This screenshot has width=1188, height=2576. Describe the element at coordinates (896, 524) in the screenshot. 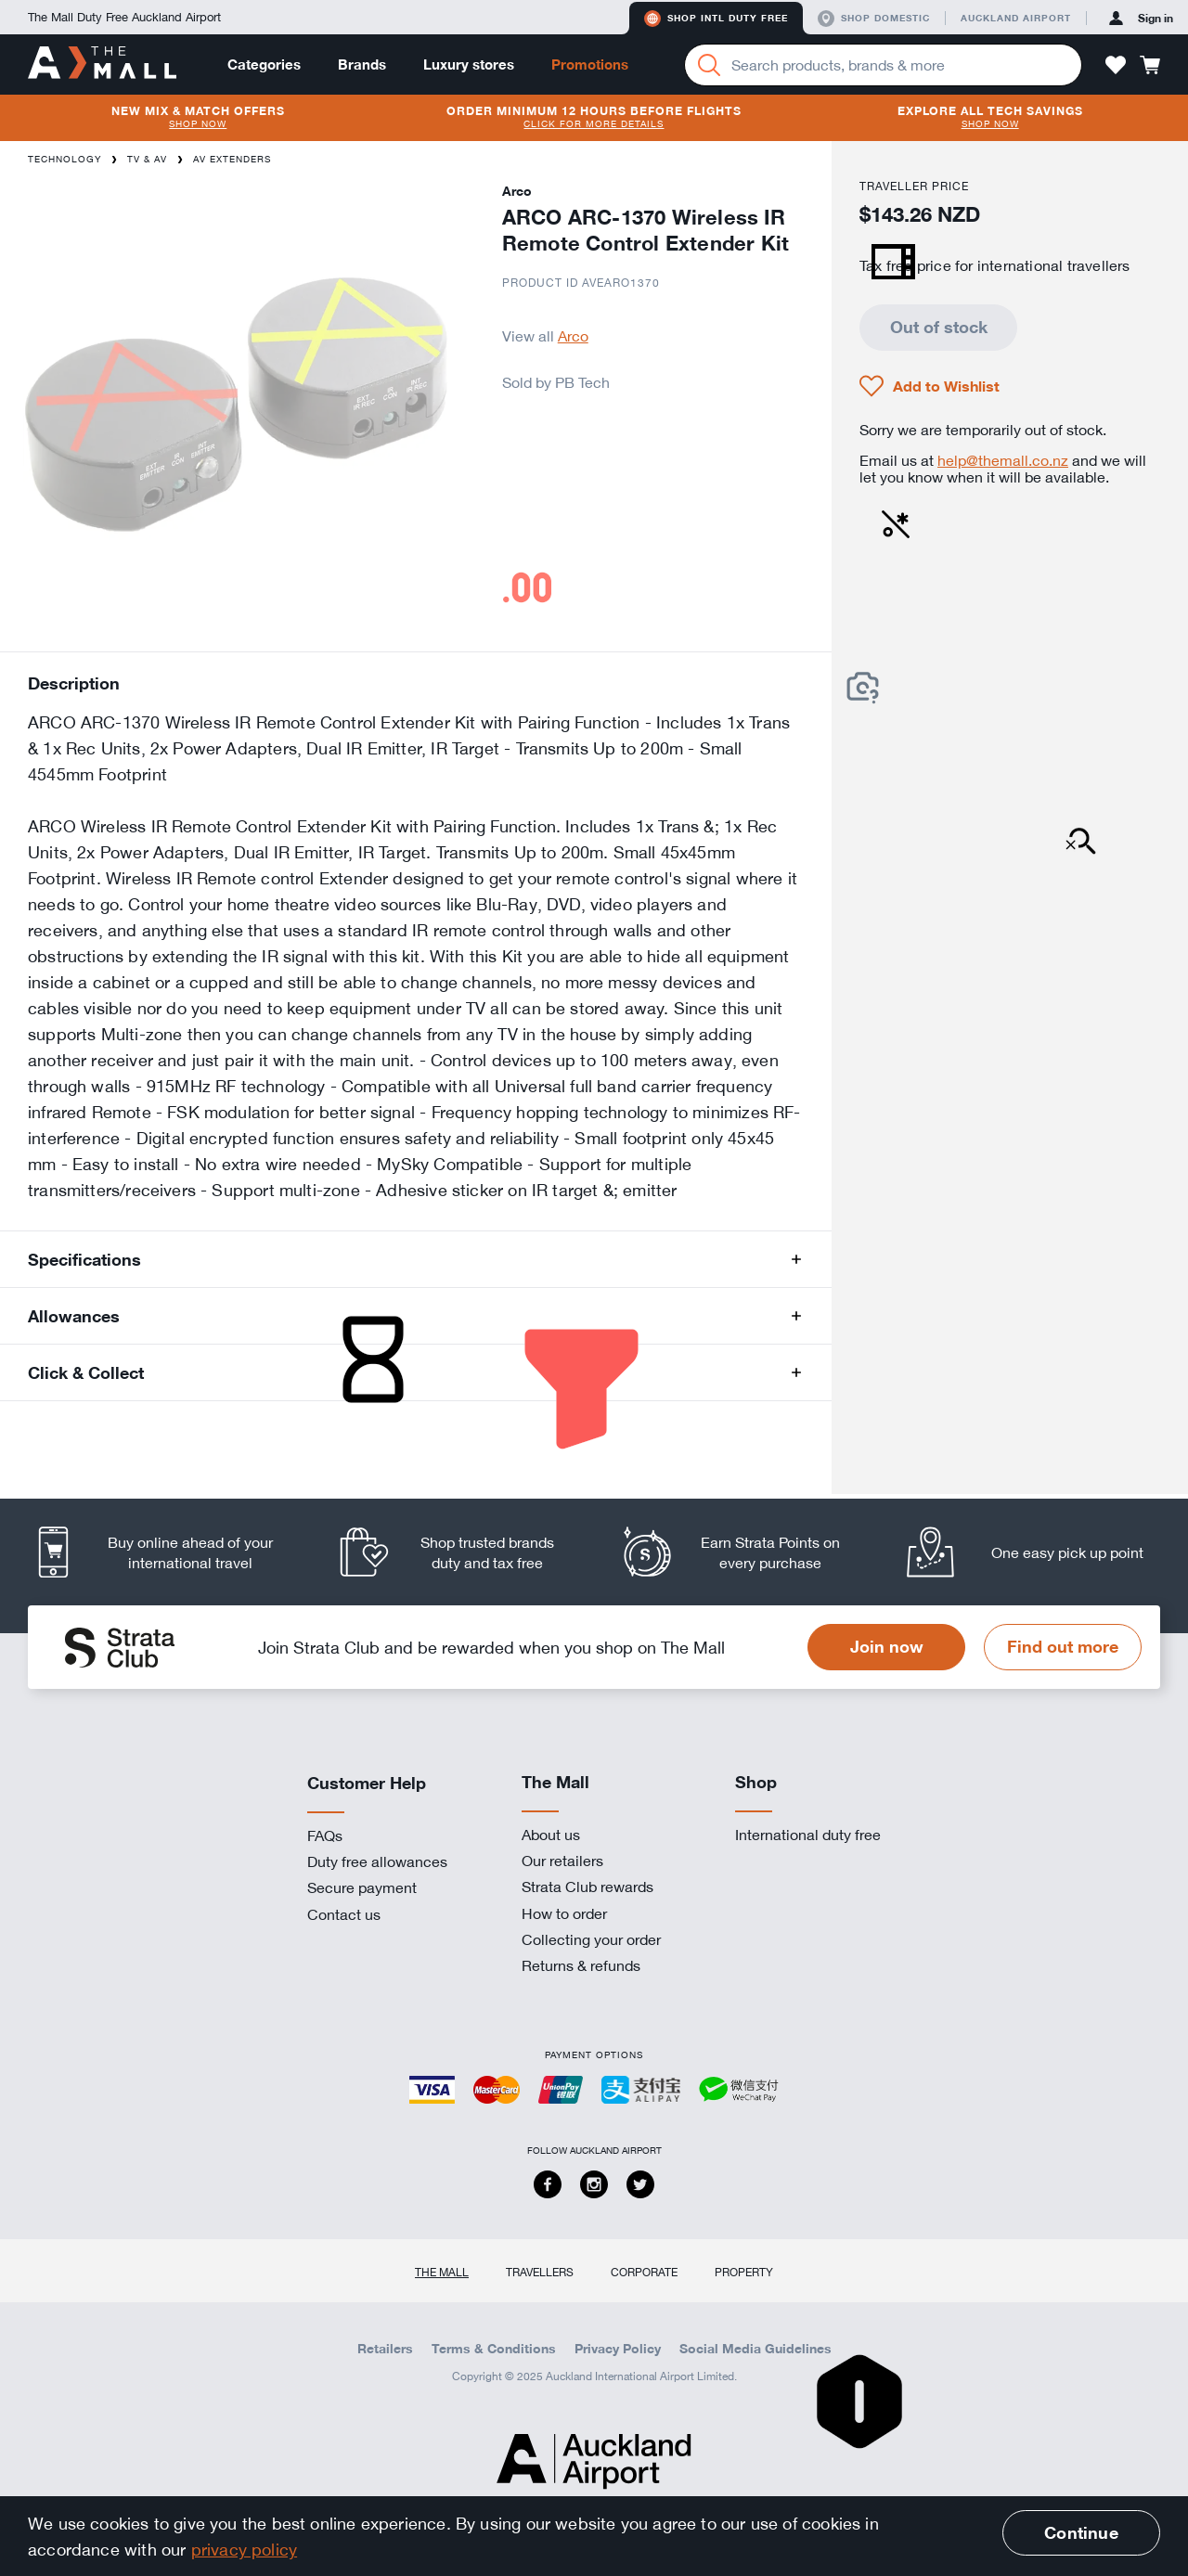

I see `disable regular expression search` at that location.